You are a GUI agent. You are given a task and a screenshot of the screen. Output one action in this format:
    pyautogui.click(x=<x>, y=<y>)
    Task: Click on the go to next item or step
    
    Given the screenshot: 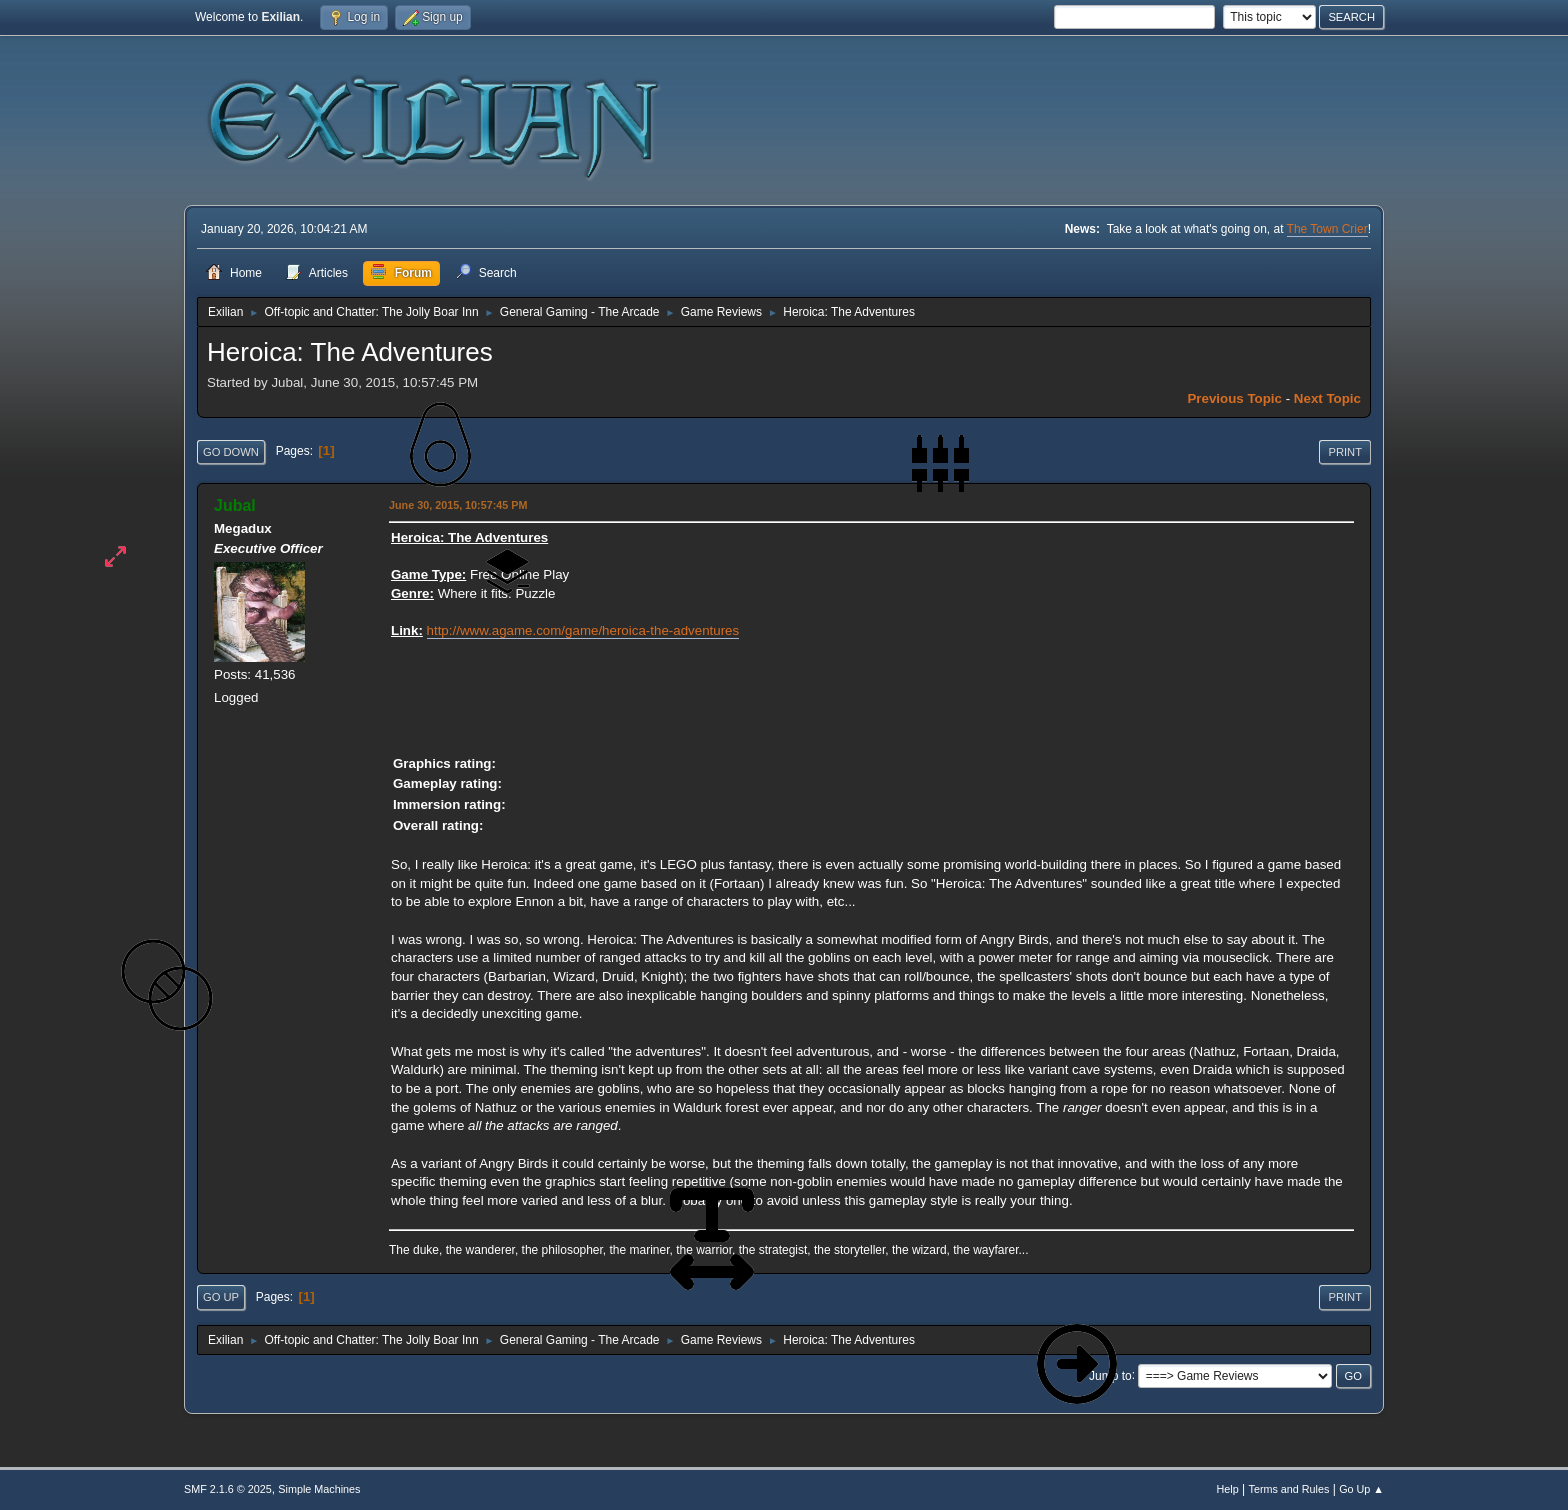 What is the action you would take?
    pyautogui.click(x=1077, y=1364)
    